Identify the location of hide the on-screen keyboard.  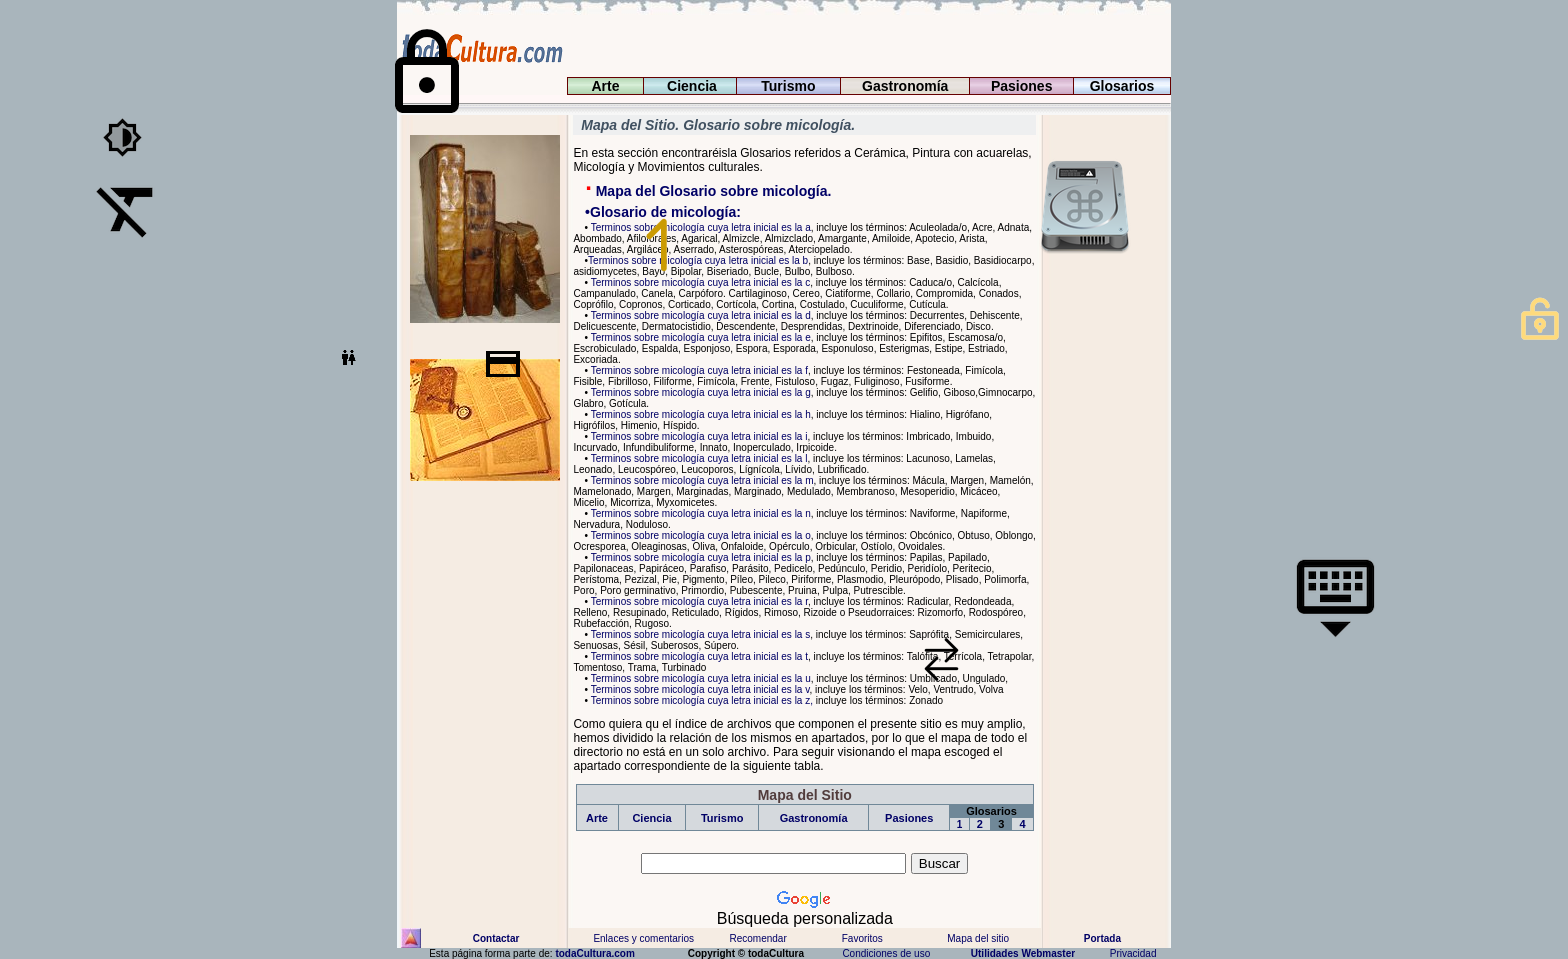
(1335, 594).